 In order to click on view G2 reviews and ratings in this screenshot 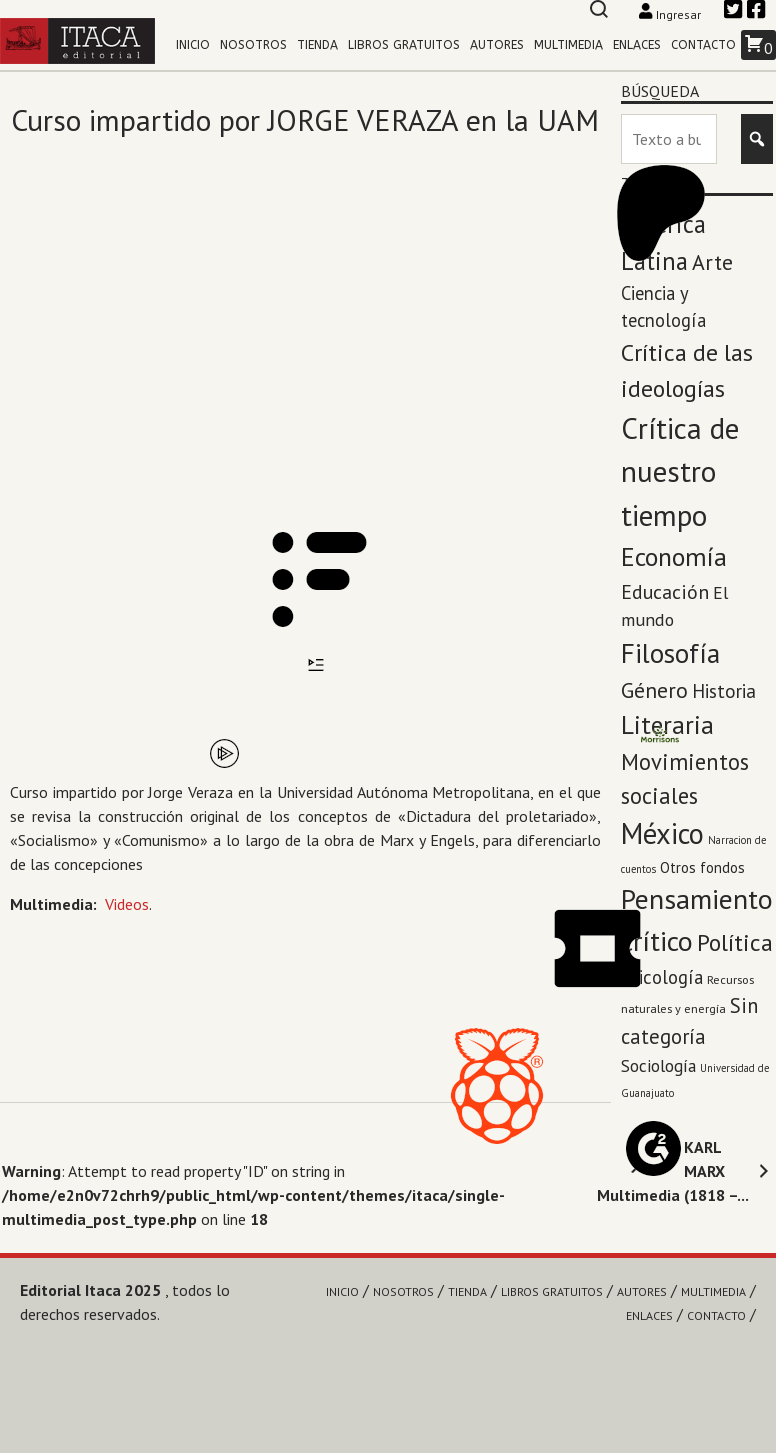, I will do `click(653, 1148)`.